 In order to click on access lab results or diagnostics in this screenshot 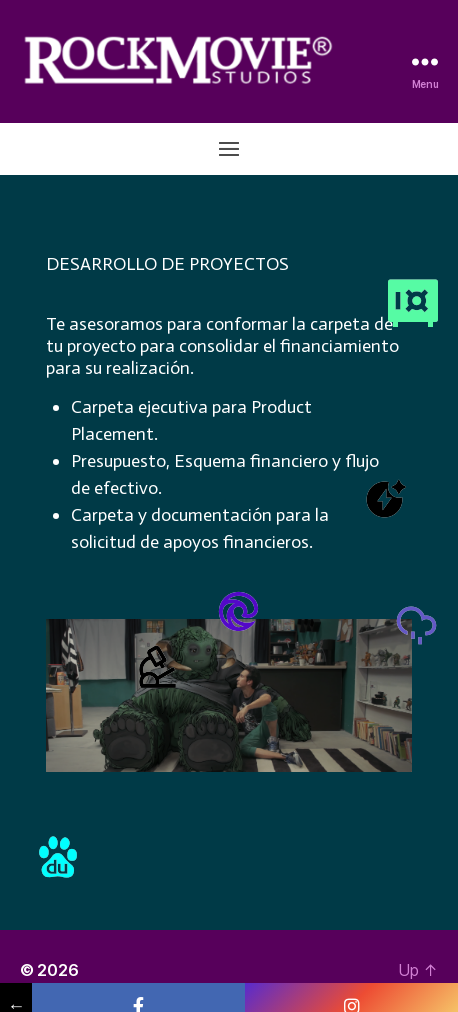, I will do `click(157, 667)`.